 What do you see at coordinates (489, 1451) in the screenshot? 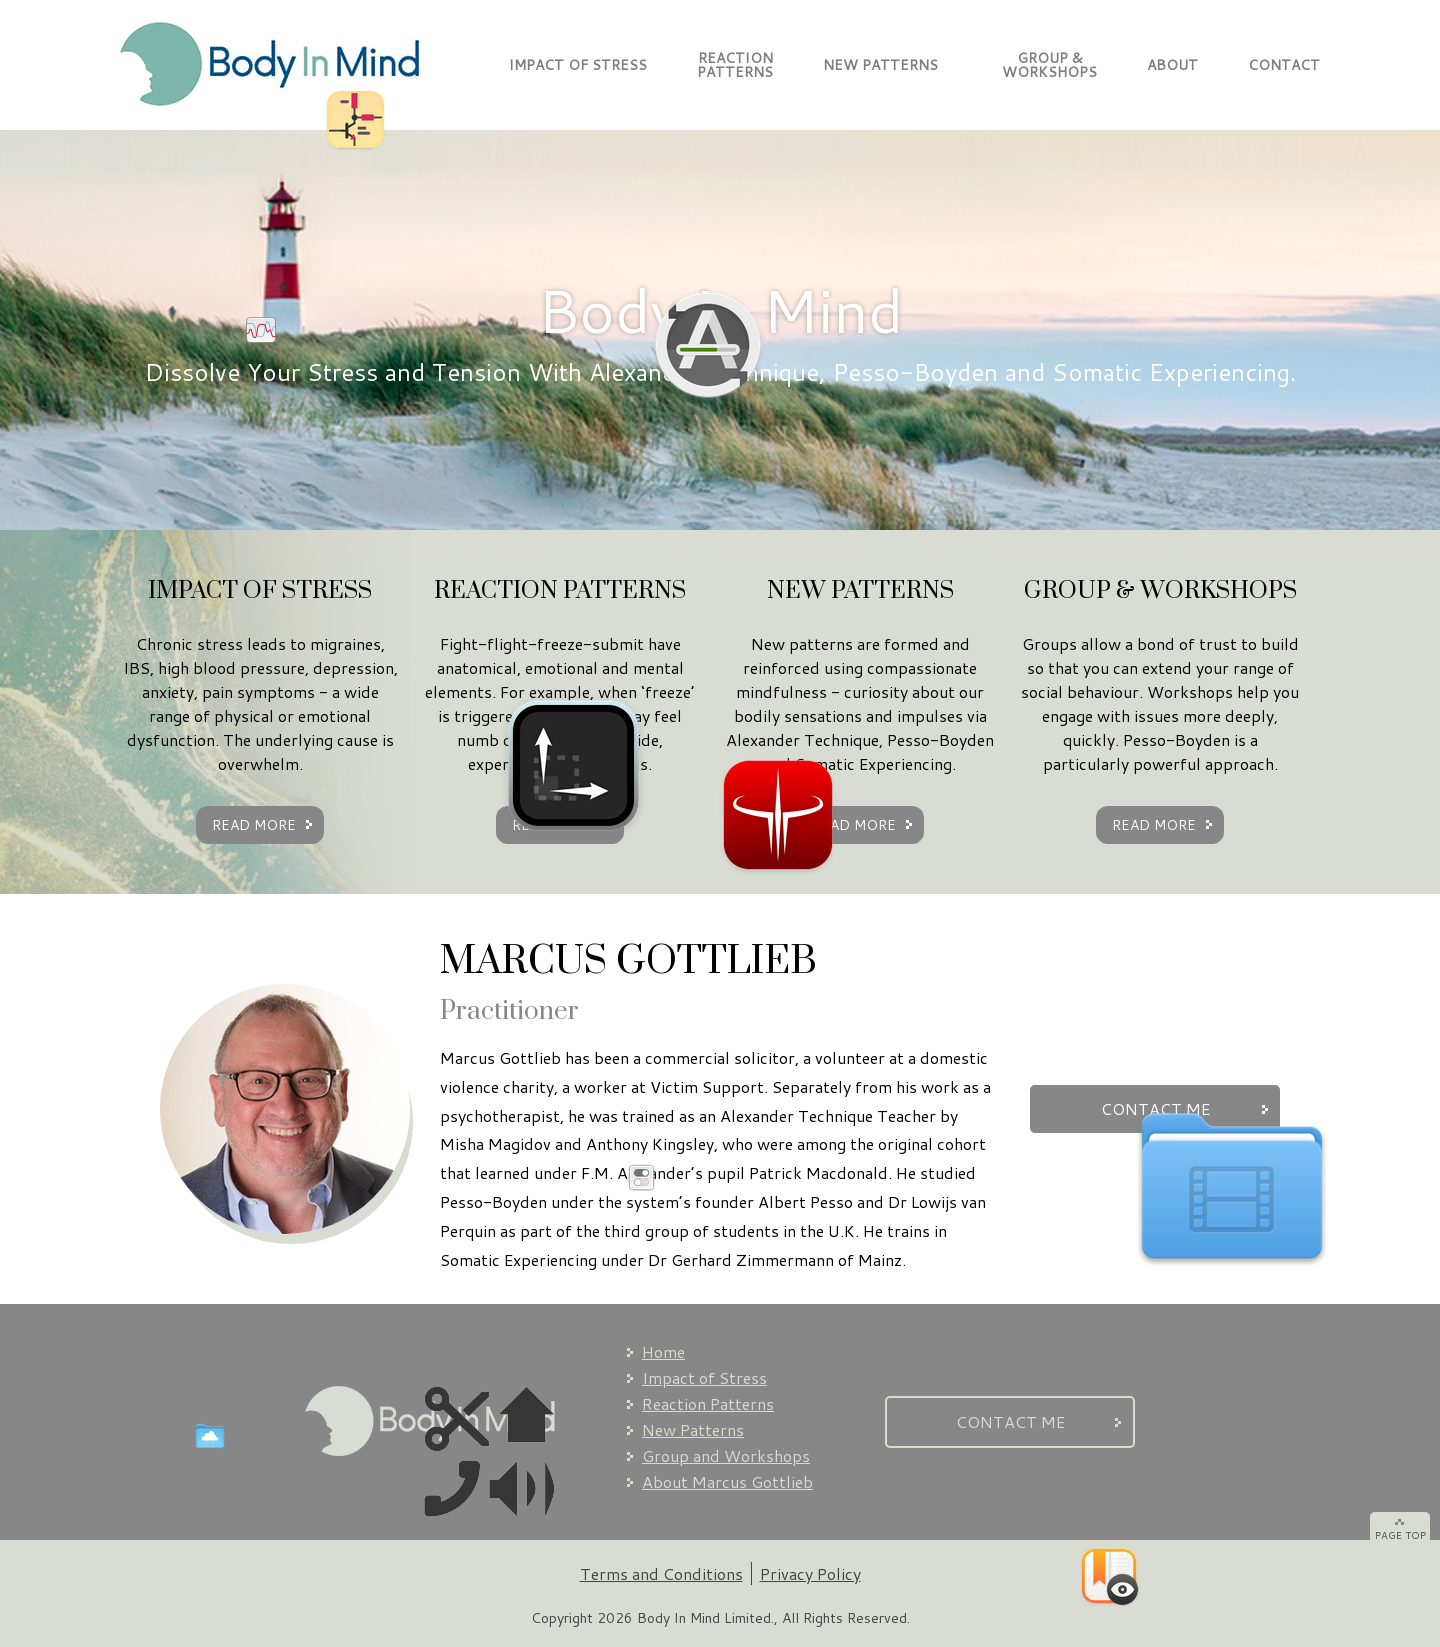
I see `open GTK icon browser application` at bounding box center [489, 1451].